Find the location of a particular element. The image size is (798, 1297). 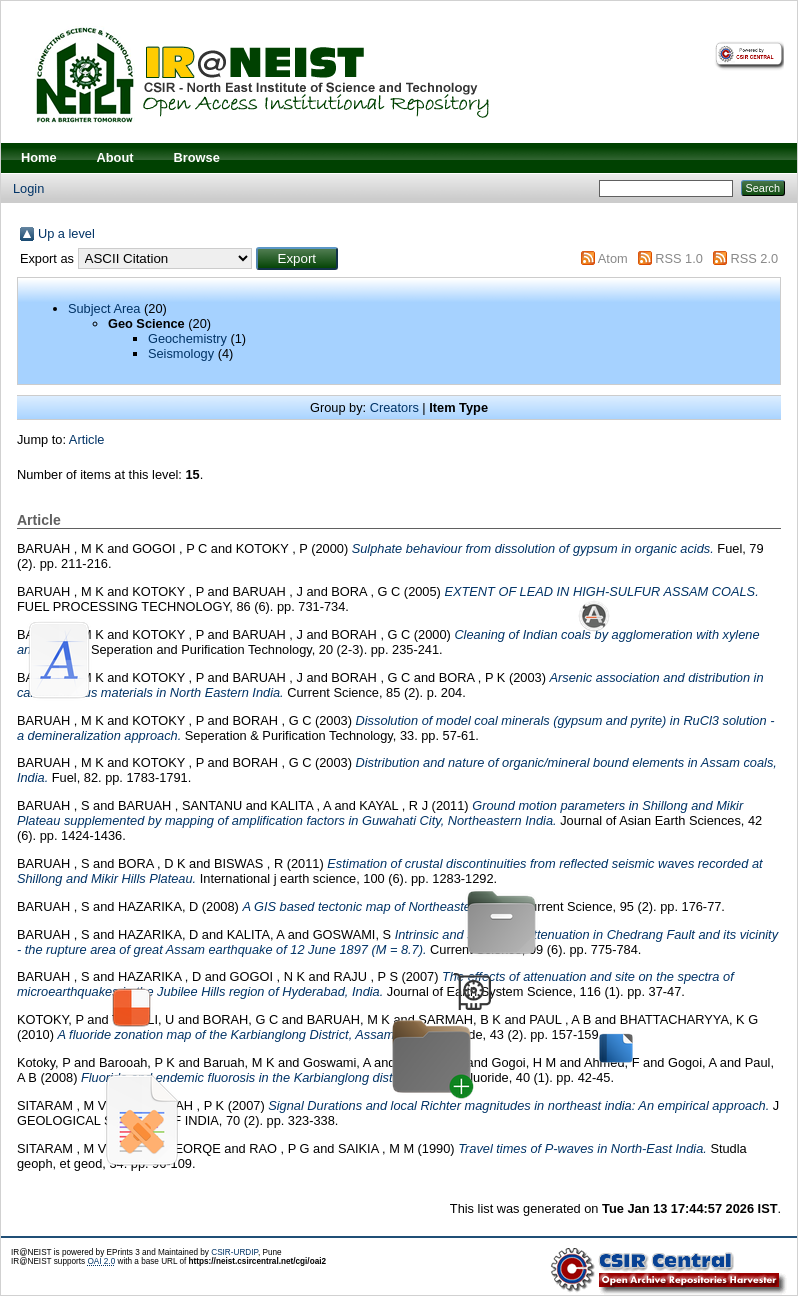

open file manager application is located at coordinates (501, 922).